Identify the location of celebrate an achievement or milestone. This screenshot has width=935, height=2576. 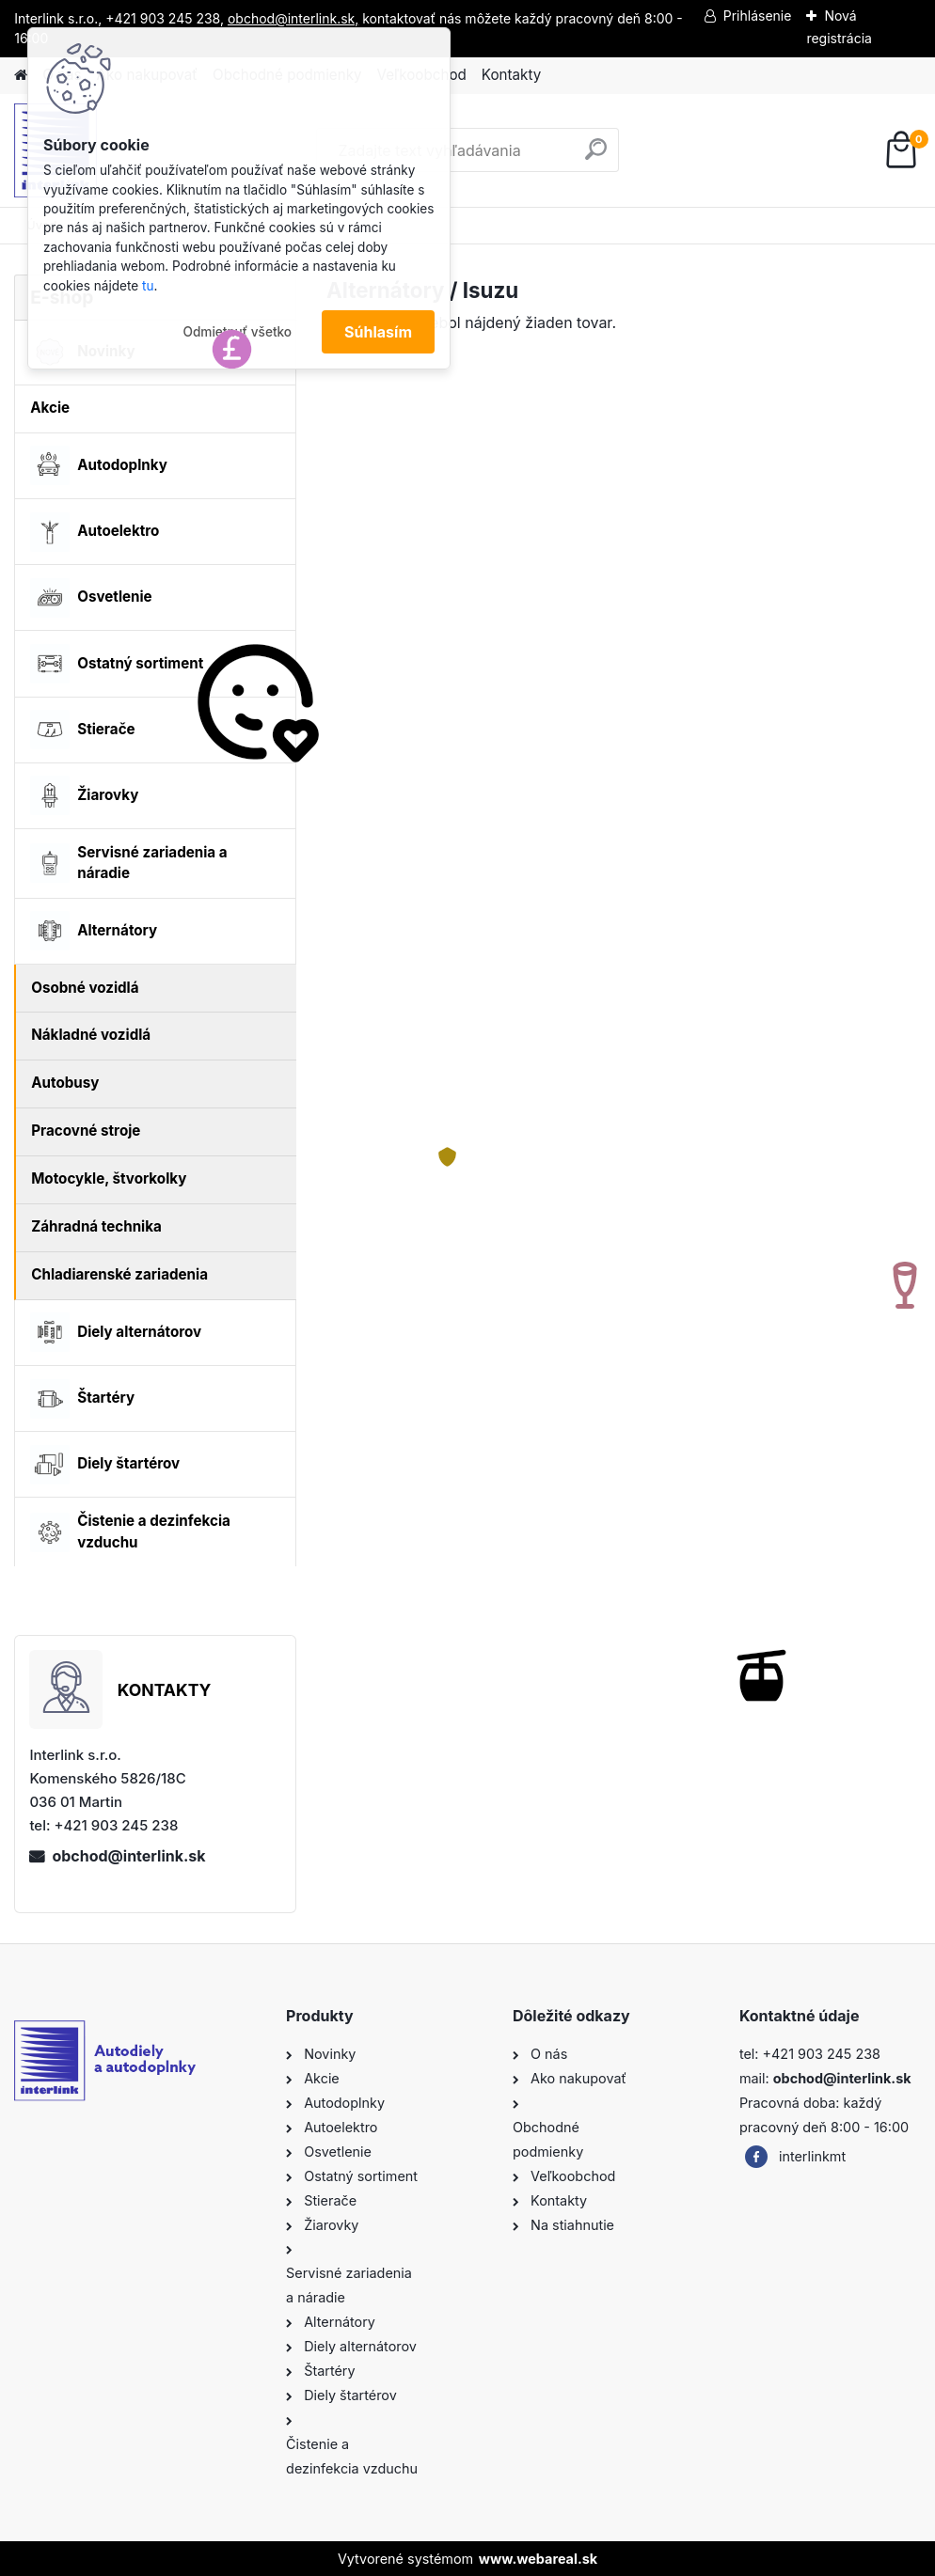
(905, 1285).